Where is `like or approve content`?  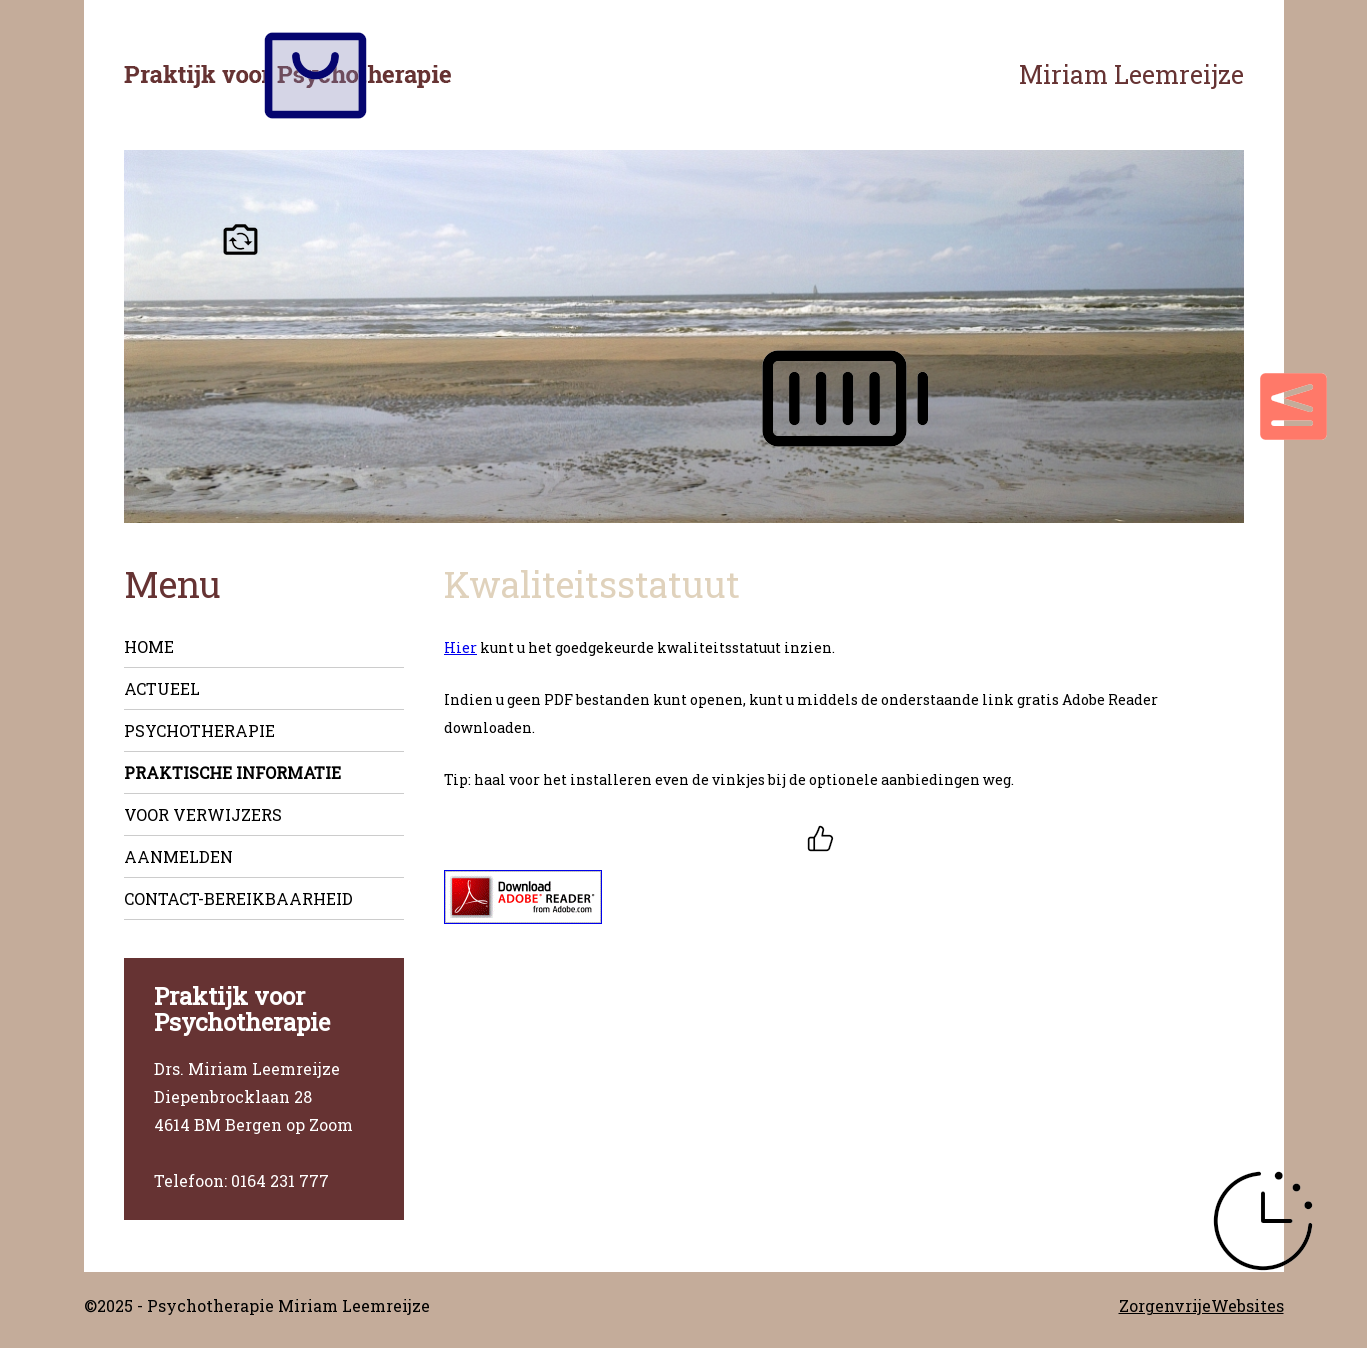 like or approve content is located at coordinates (820, 838).